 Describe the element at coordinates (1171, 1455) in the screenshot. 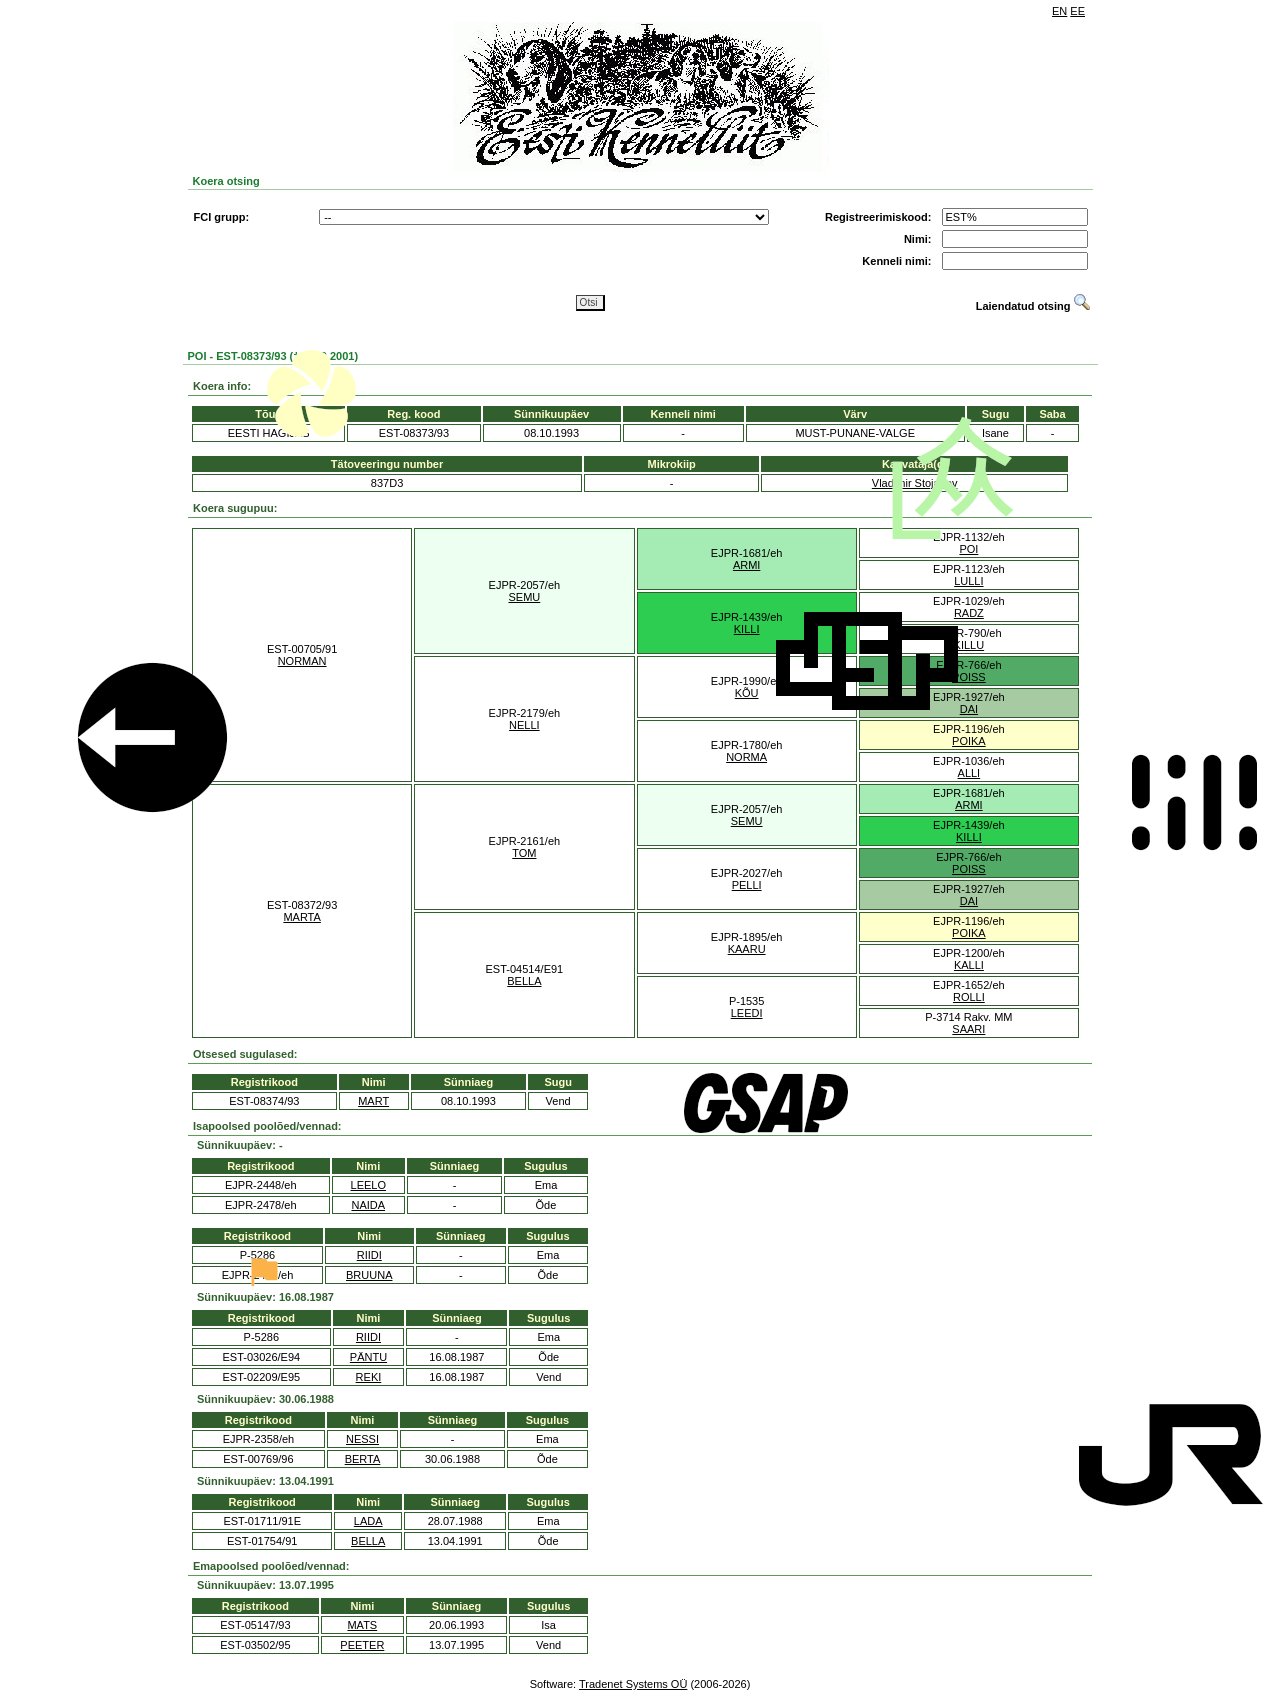

I see `JR Group company logo` at that location.